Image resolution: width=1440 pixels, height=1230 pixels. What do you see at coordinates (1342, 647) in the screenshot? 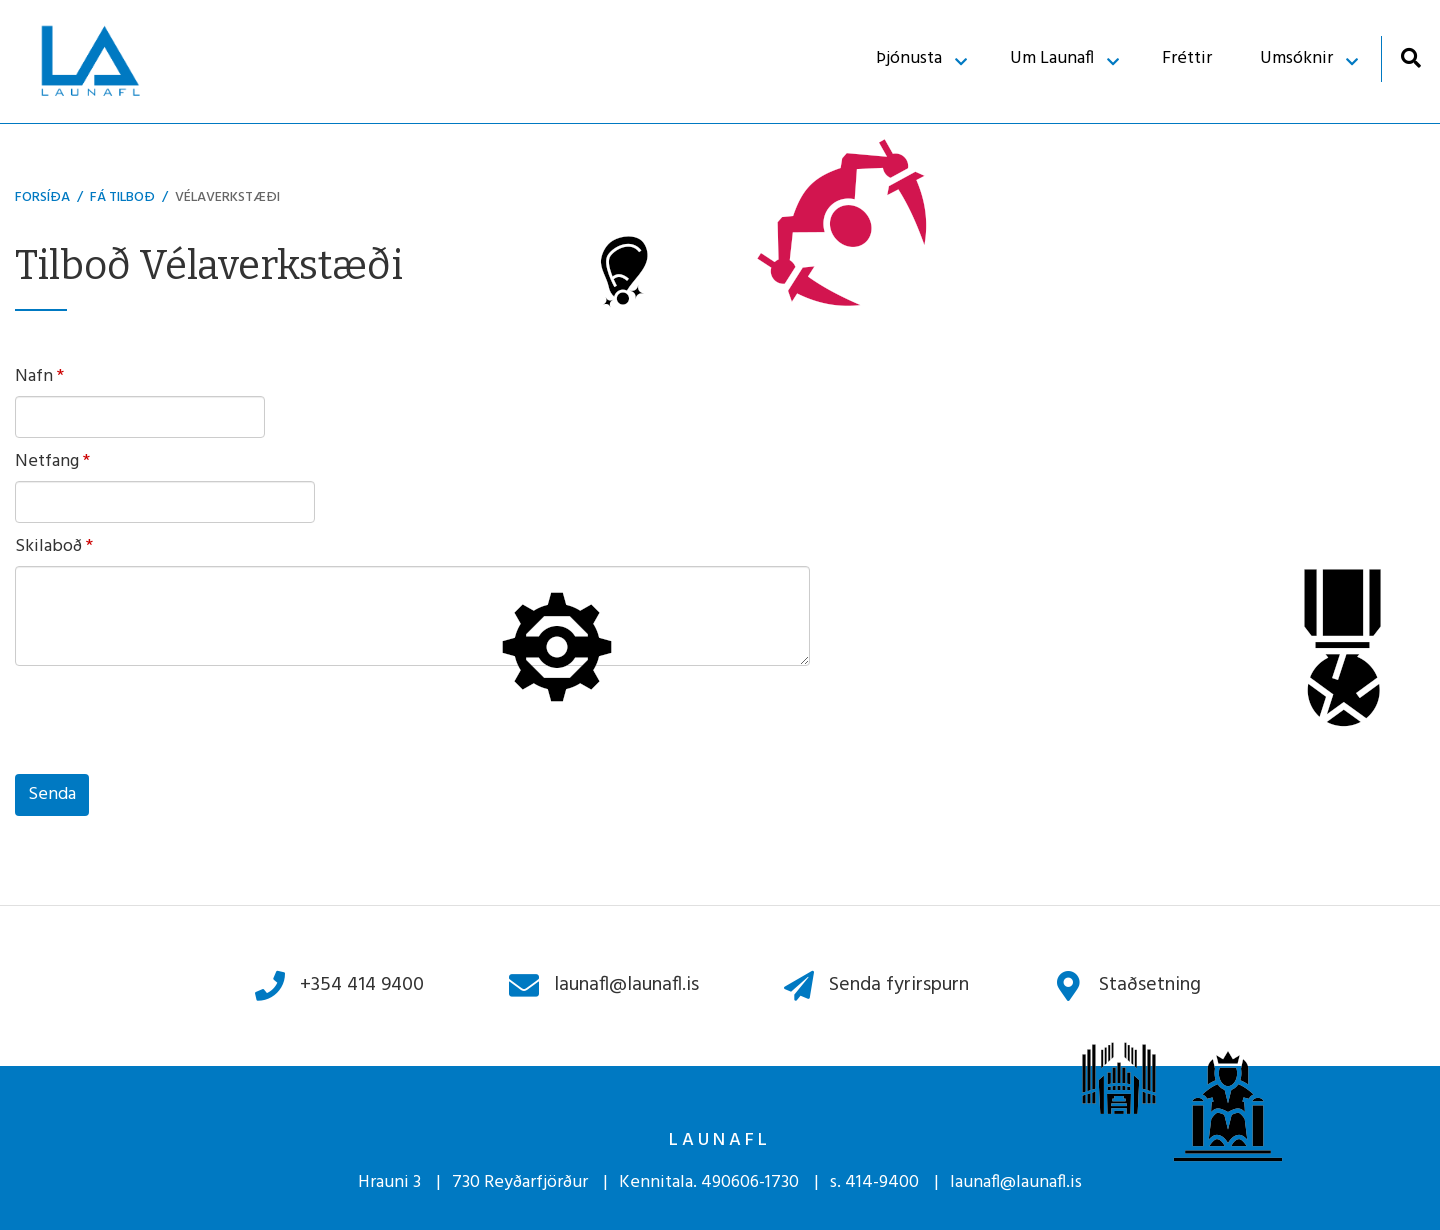
I see `view achievements or awards` at bounding box center [1342, 647].